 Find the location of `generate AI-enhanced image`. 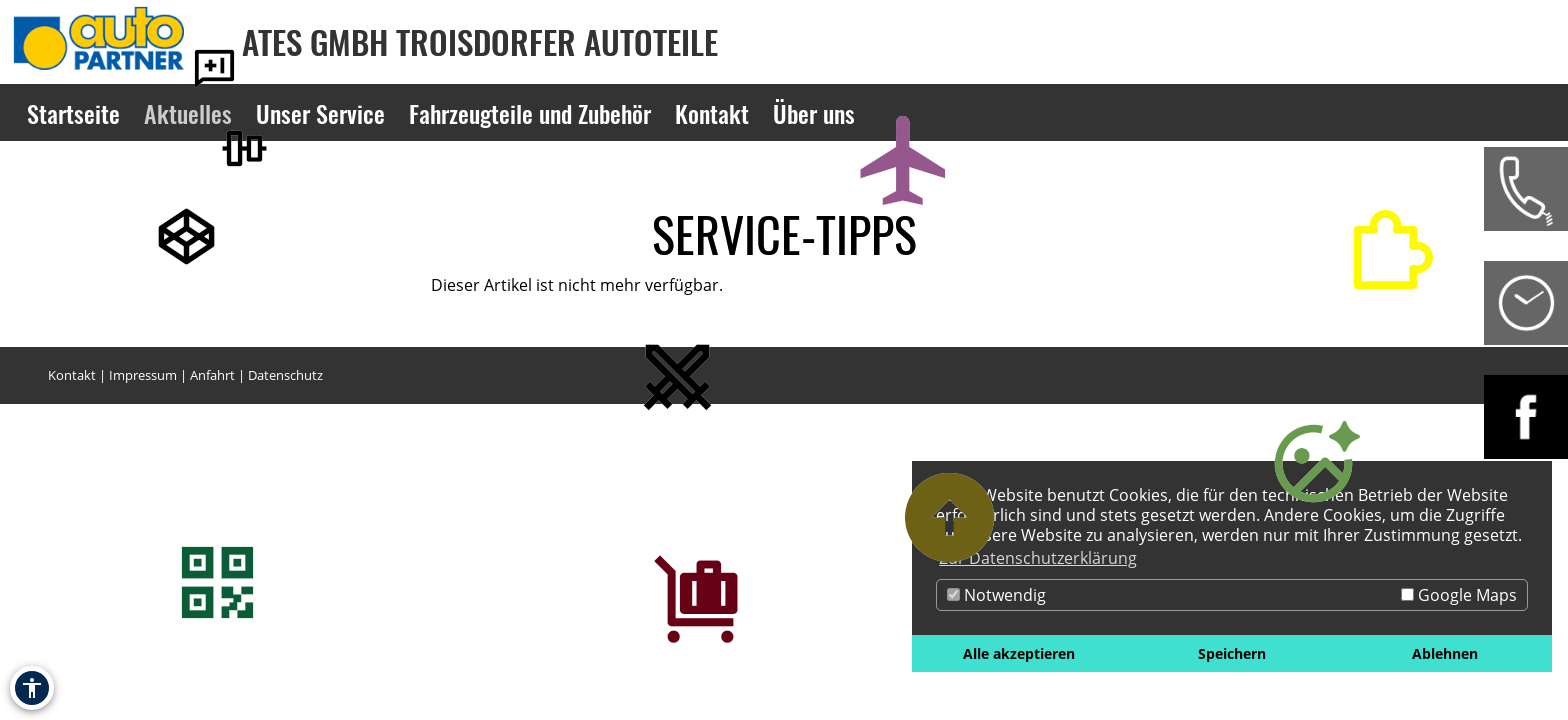

generate AI-enhanced image is located at coordinates (1313, 463).